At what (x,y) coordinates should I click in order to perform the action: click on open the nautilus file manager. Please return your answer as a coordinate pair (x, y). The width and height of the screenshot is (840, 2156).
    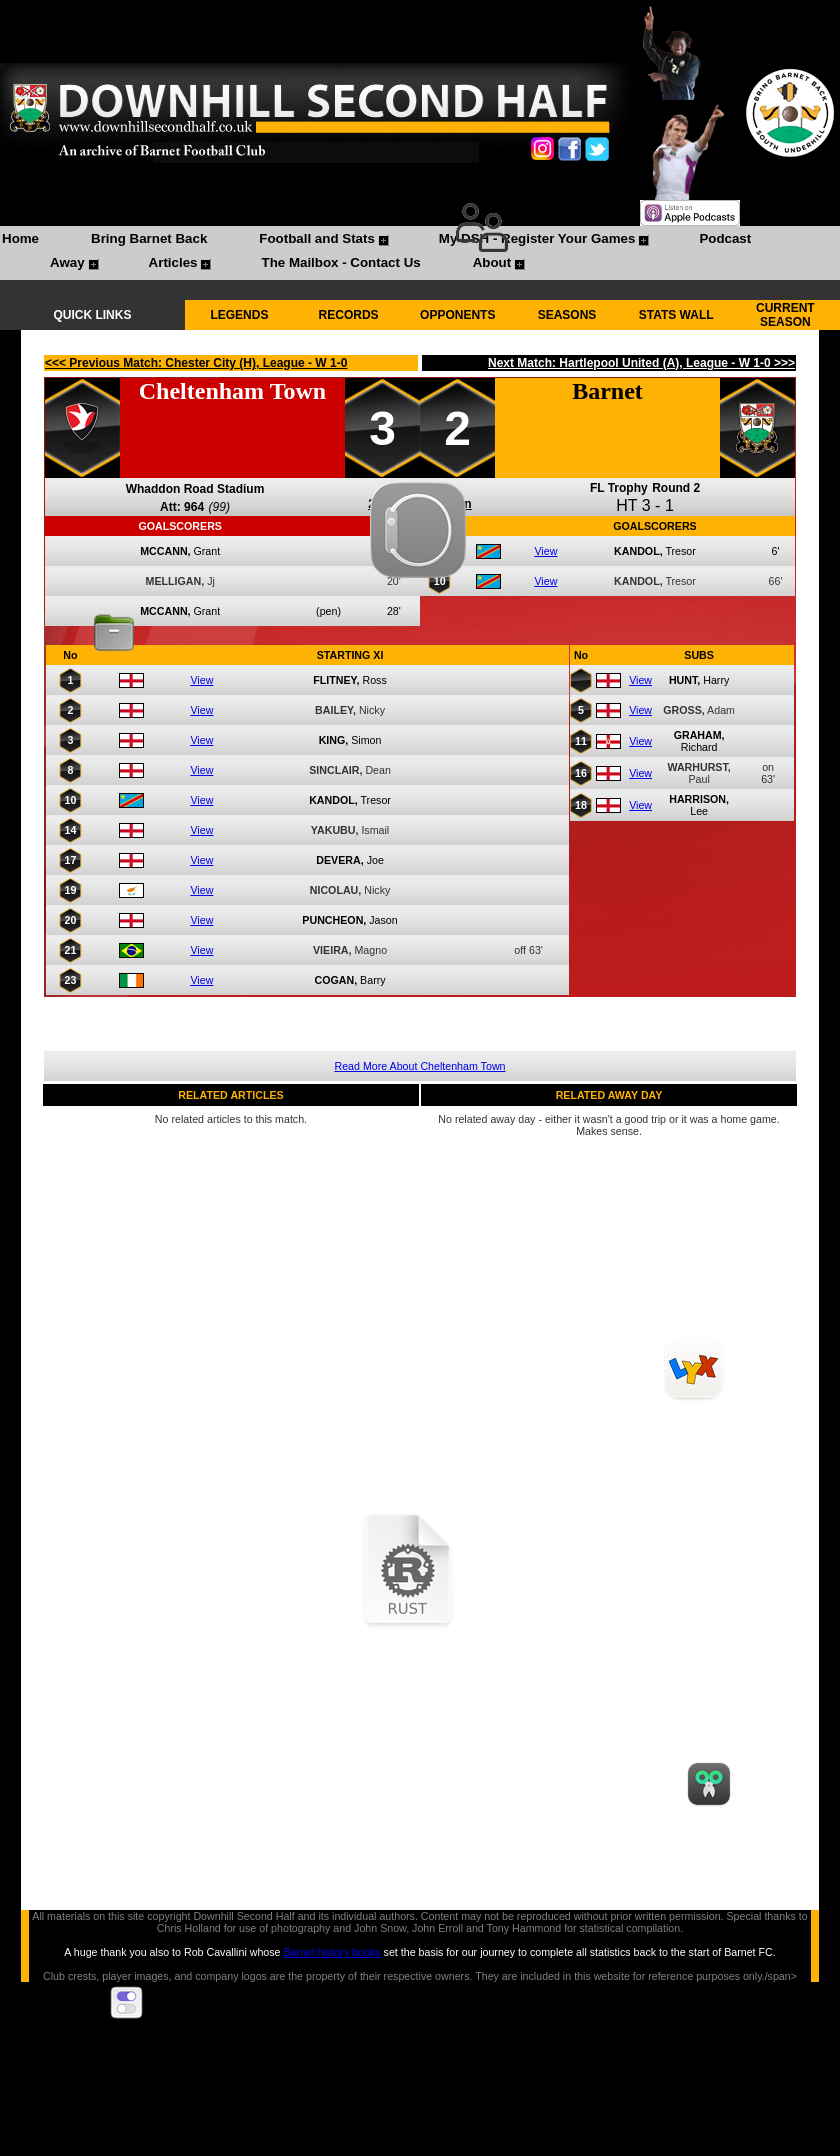
    Looking at the image, I should click on (114, 632).